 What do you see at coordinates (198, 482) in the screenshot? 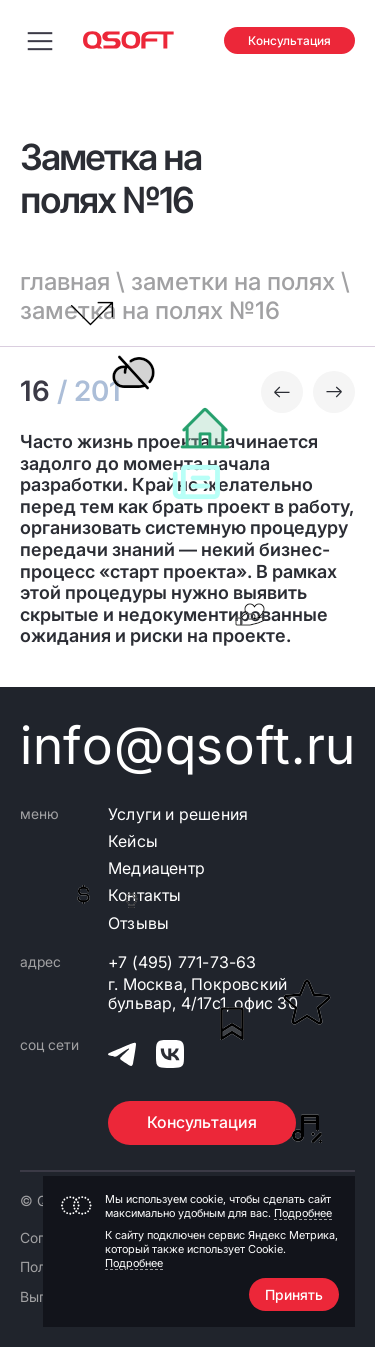
I see `view news articles` at bounding box center [198, 482].